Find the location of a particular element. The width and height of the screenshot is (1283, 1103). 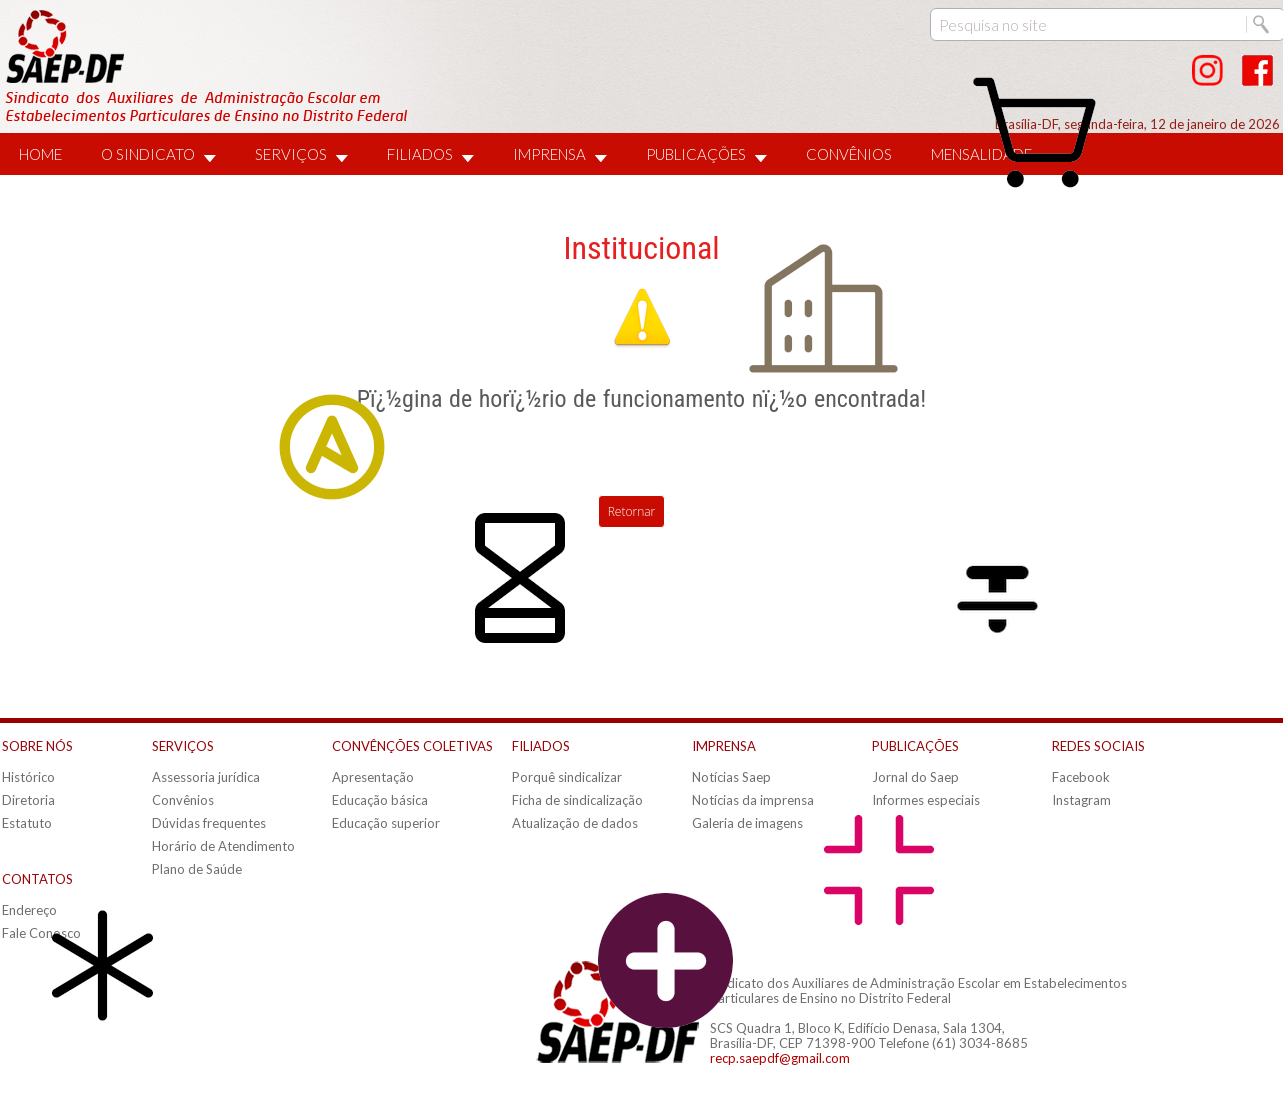

apply strikethrough formatting to selected text is located at coordinates (997, 601).